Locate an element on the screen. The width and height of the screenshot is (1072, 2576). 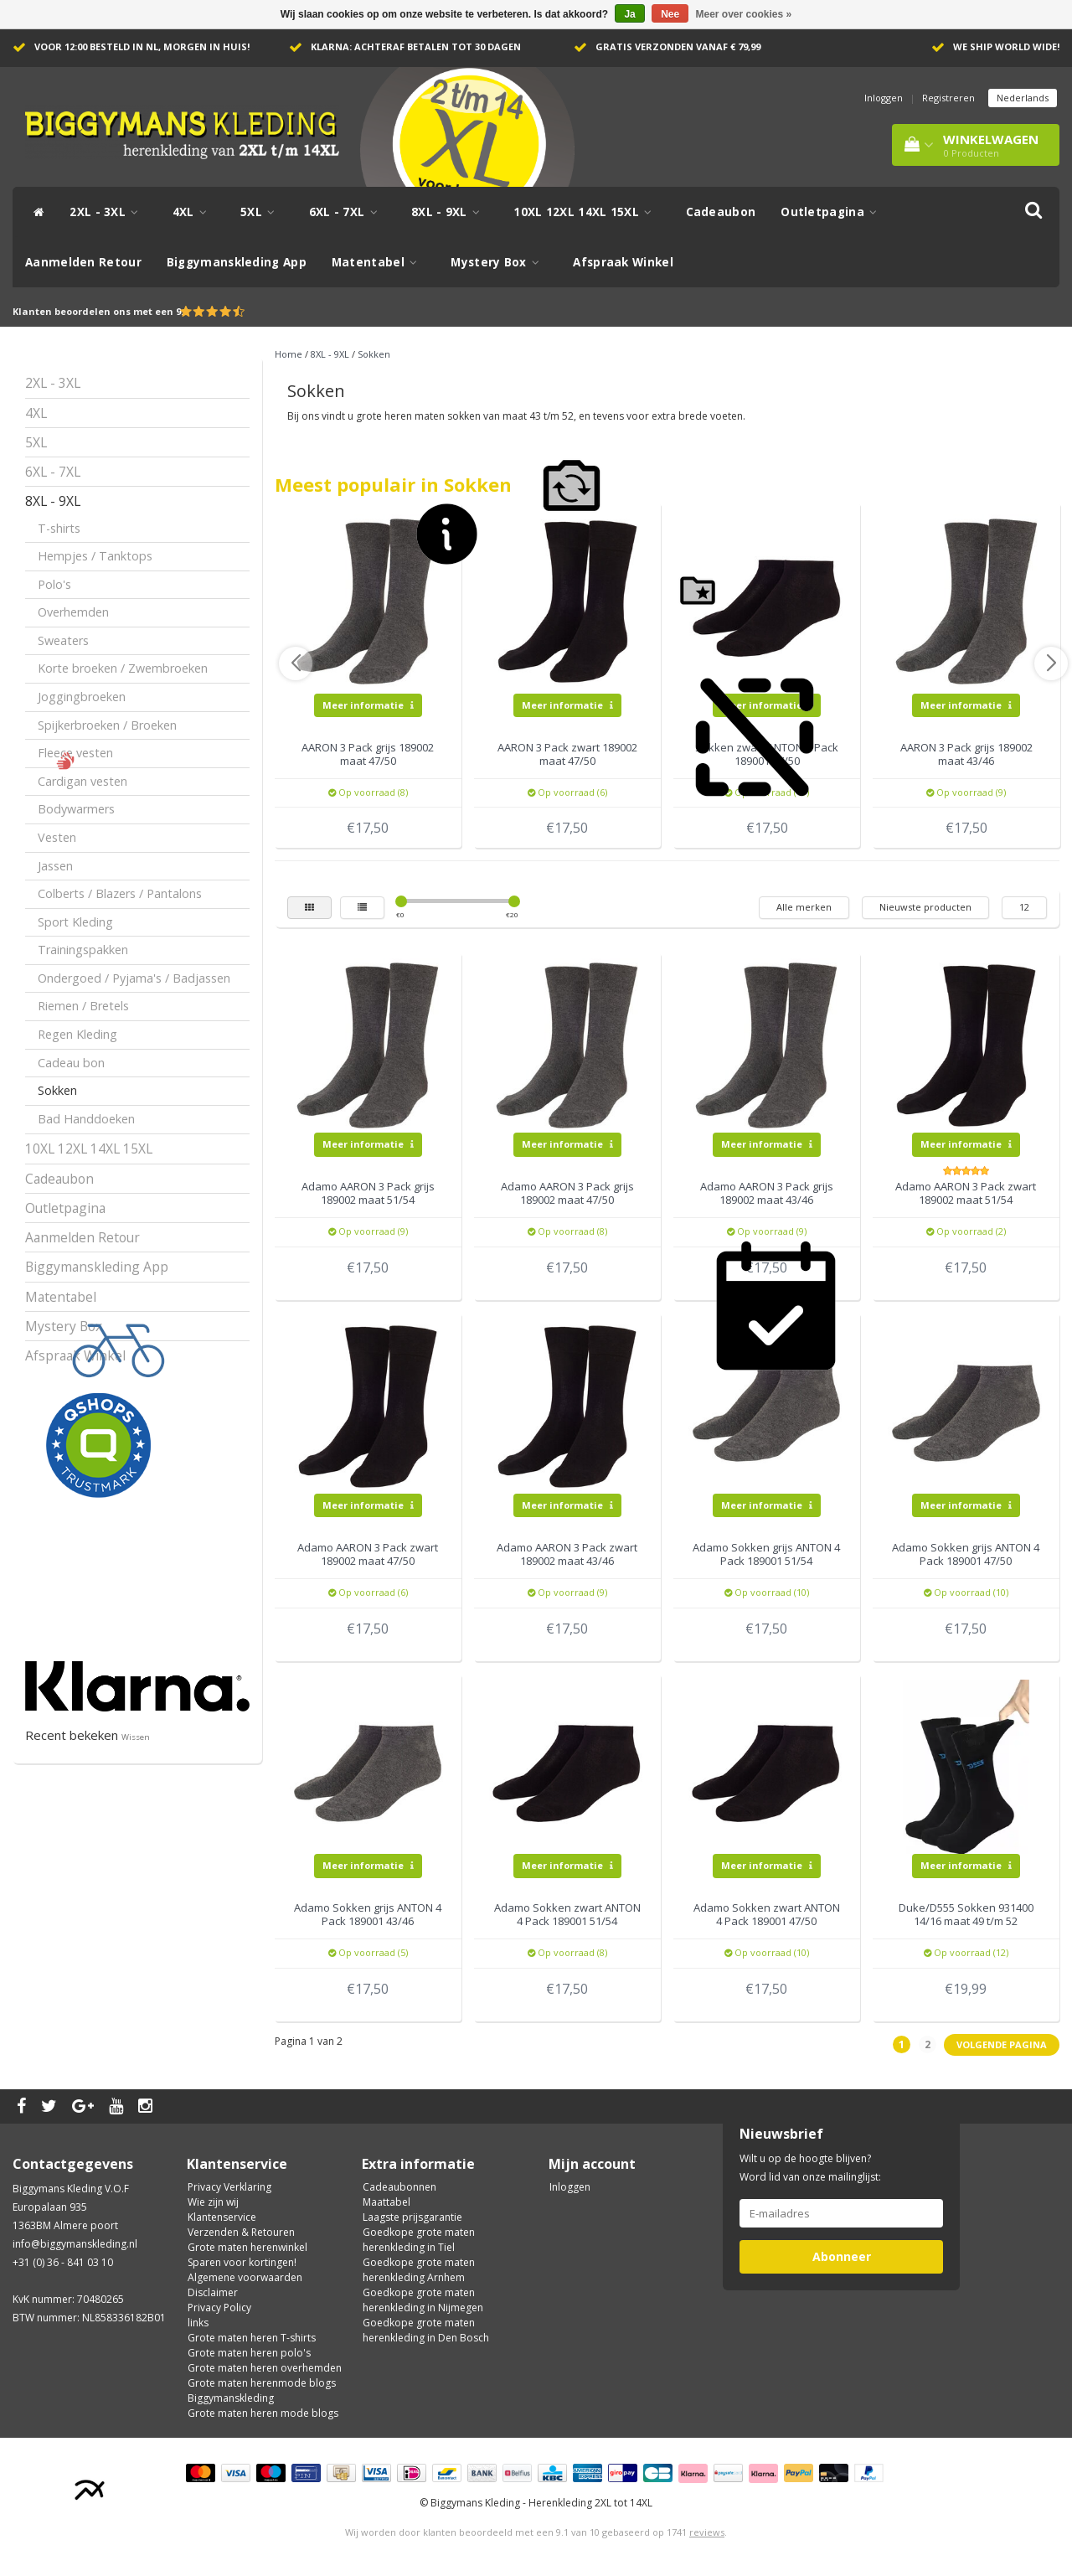
confirm or schedule an event is located at coordinates (776, 1310).